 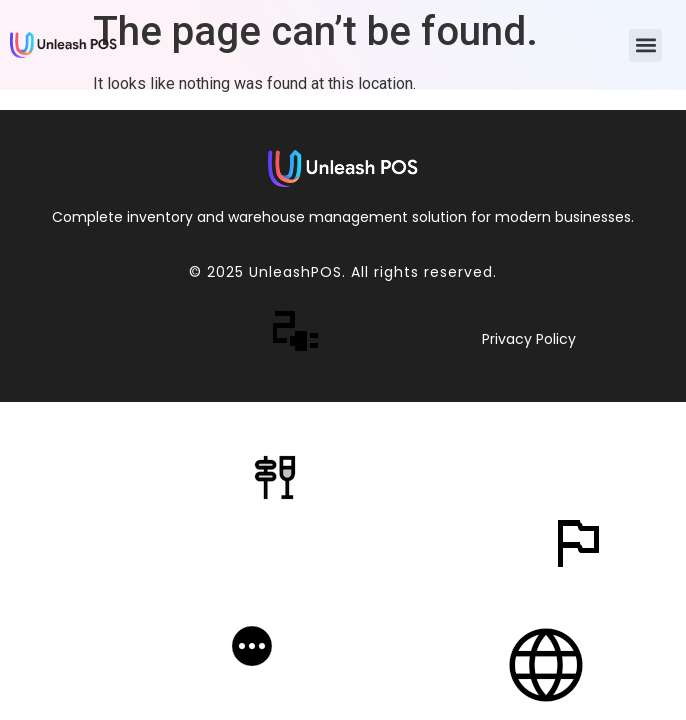 What do you see at coordinates (546, 665) in the screenshot?
I see `access website or browse the internet` at bounding box center [546, 665].